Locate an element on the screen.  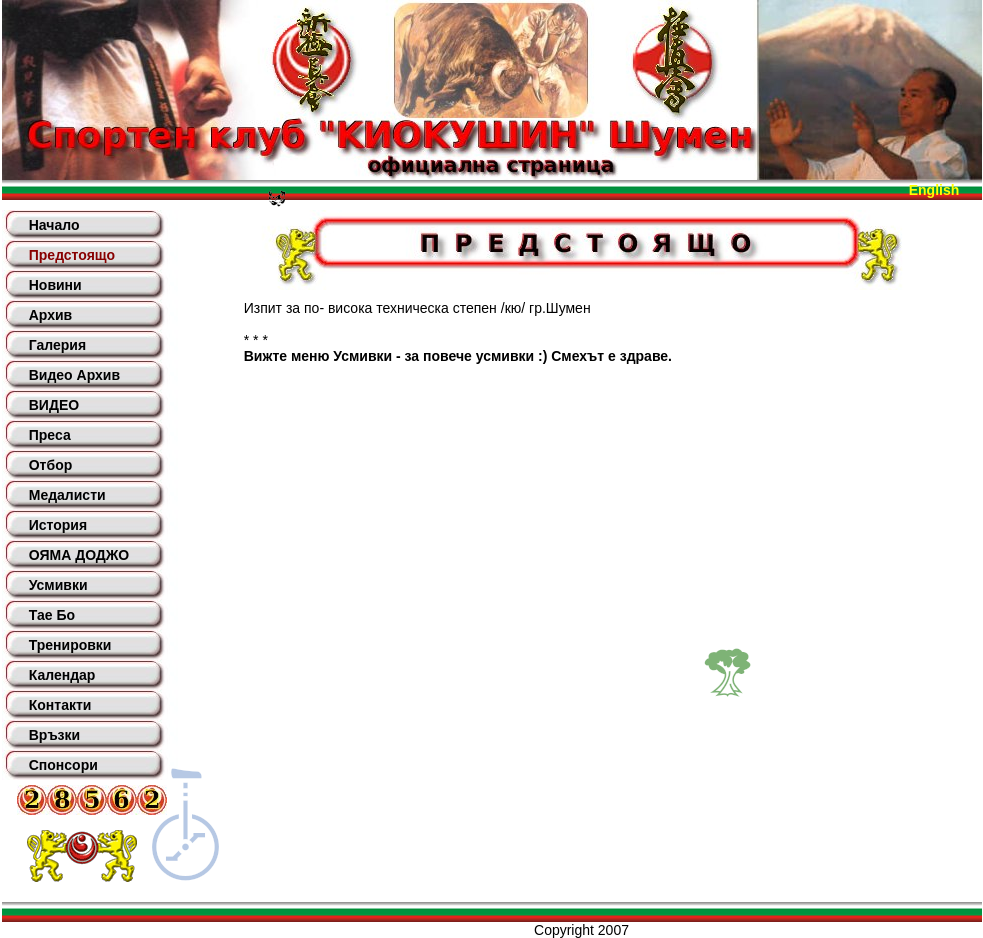
nature or environmental category indicator is located at coordinates (277, 198).